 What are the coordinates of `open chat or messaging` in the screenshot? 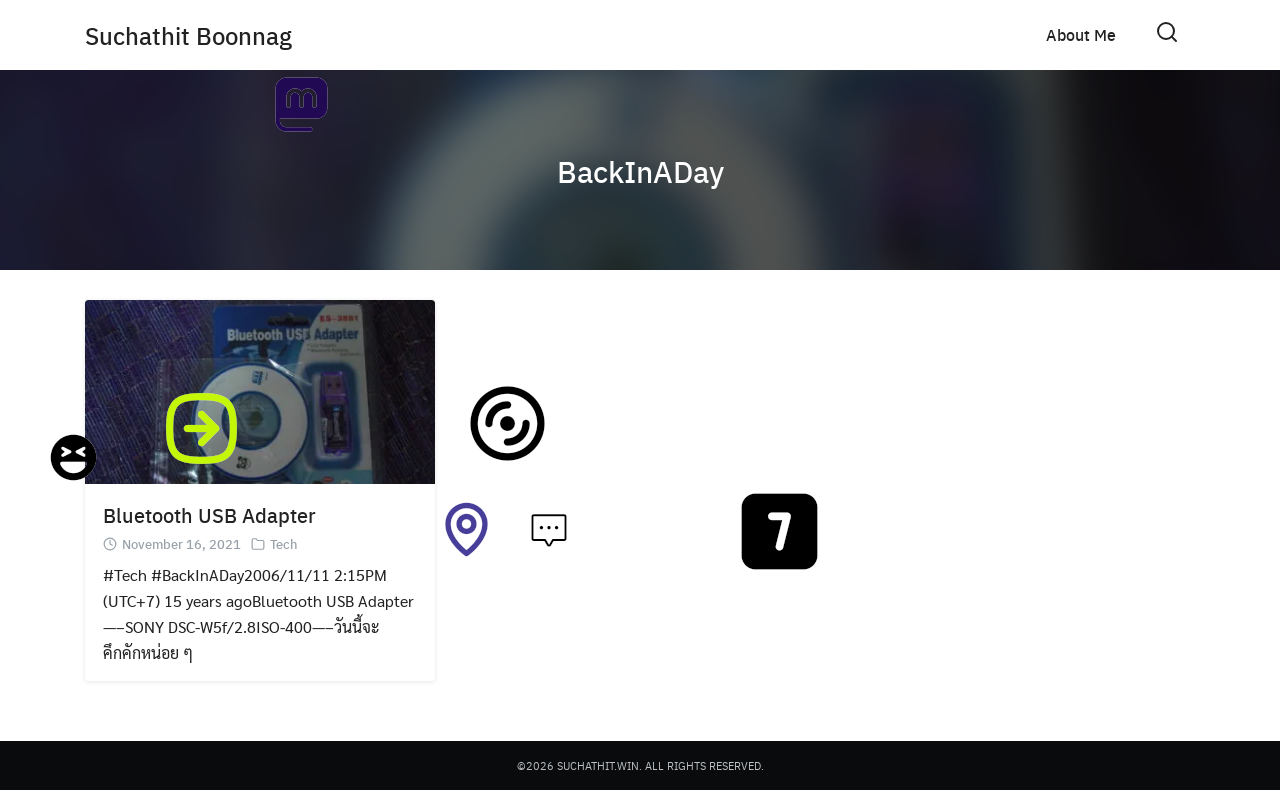 It's located at (549, 529).